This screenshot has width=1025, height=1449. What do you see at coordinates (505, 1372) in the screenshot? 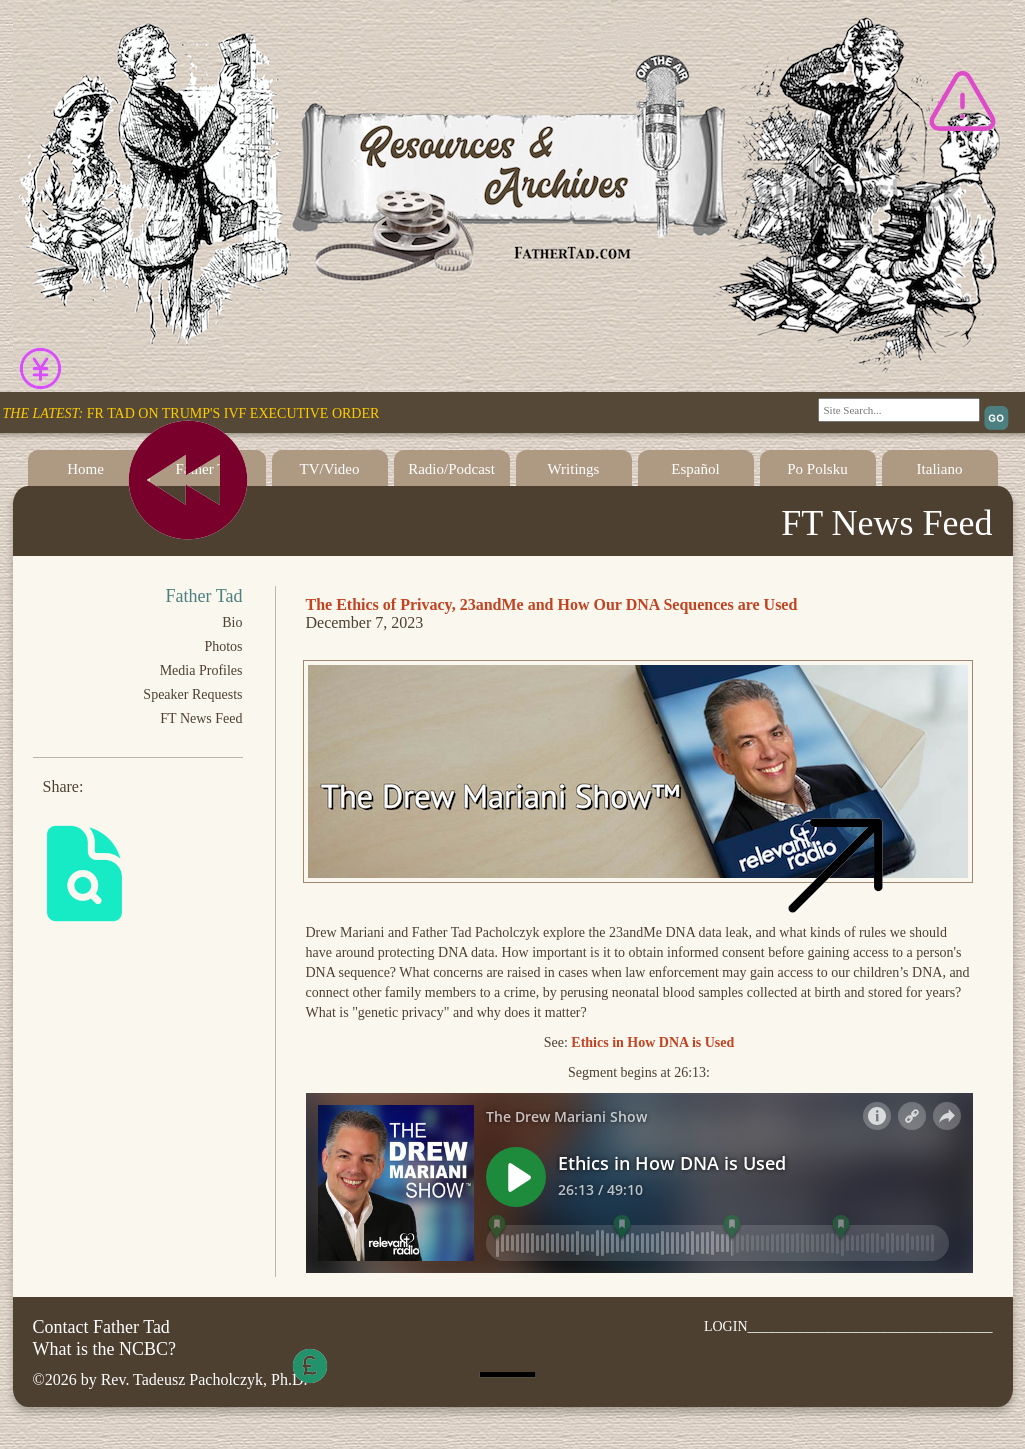
I see `minimize the current window` at bounding box center [505, 1372].